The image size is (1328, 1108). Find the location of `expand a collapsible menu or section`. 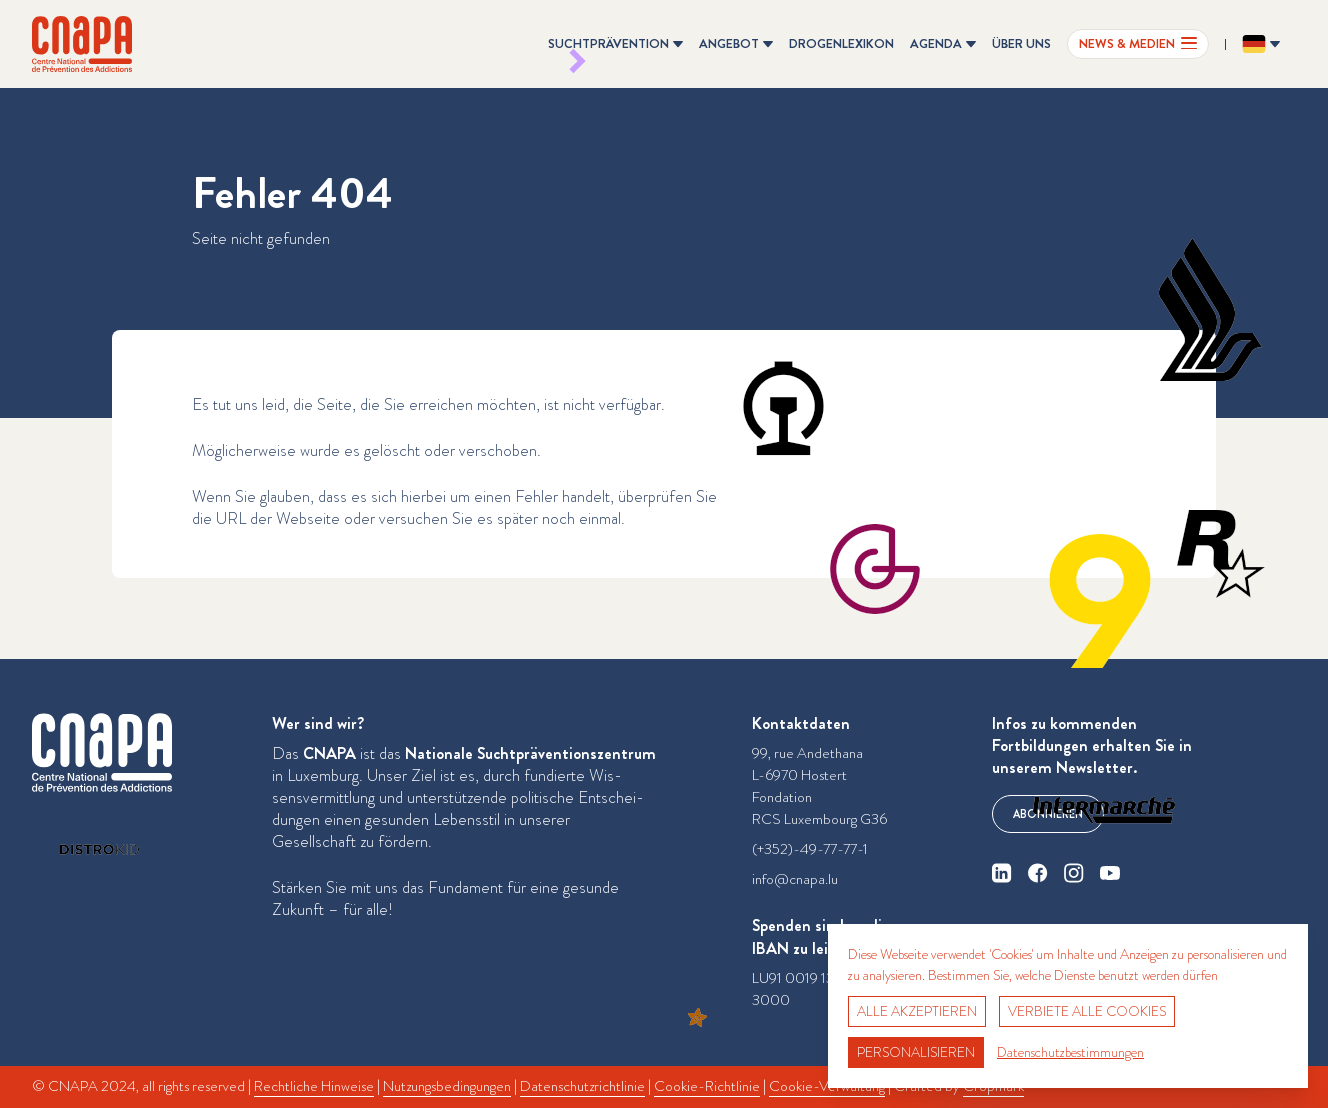

expand a collapsible menu or section is located at coordinates (577, 61).